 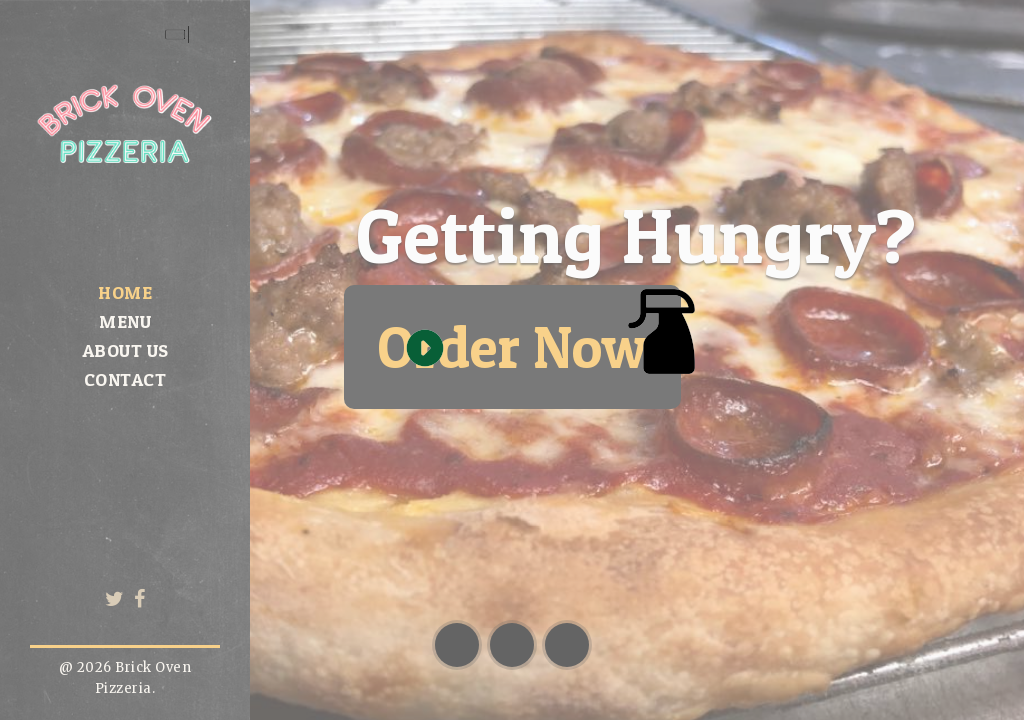 What do you see at coordinates (664, 331) in the screenshot?
I see `access cleaning or maintenance tools` at bounding box center [664, 331].